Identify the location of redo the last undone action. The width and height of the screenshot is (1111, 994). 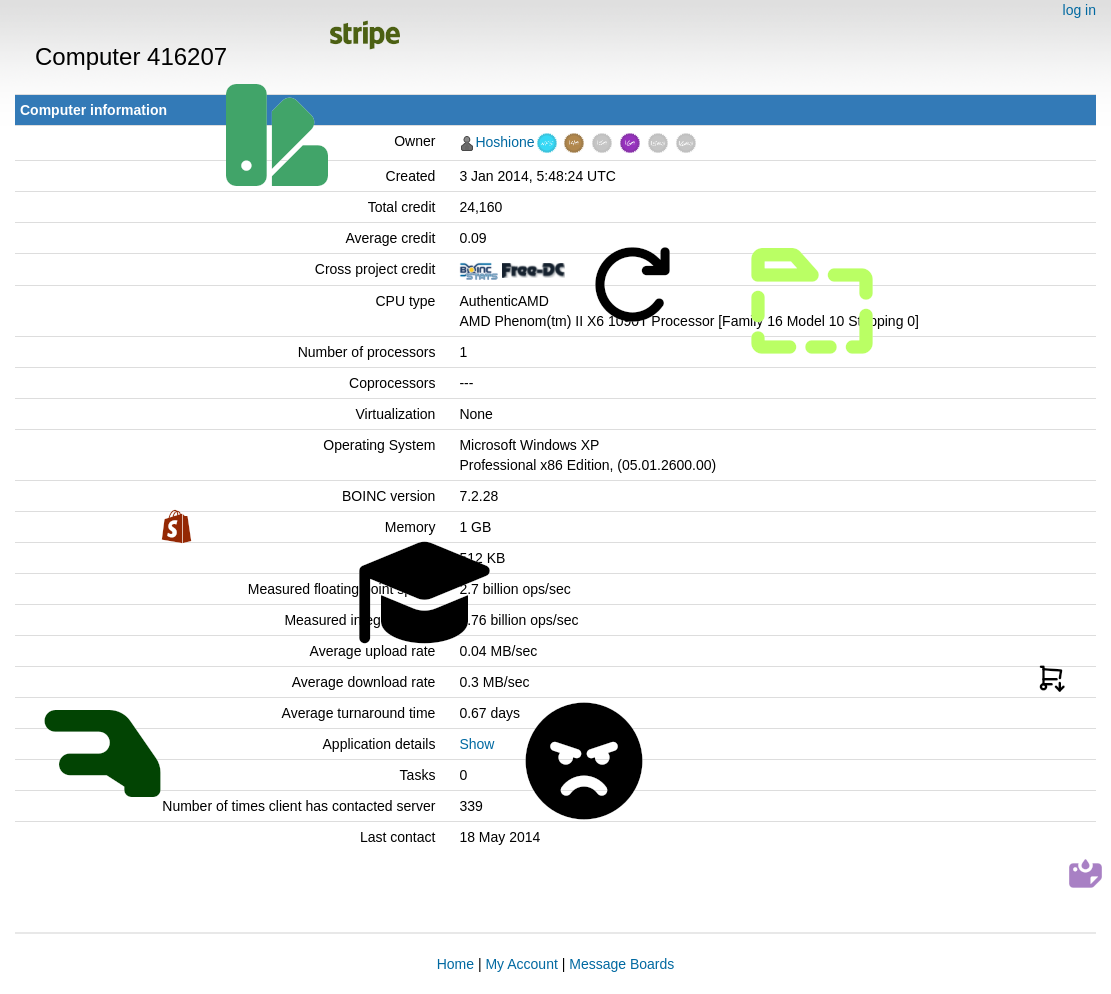
(632, 284).